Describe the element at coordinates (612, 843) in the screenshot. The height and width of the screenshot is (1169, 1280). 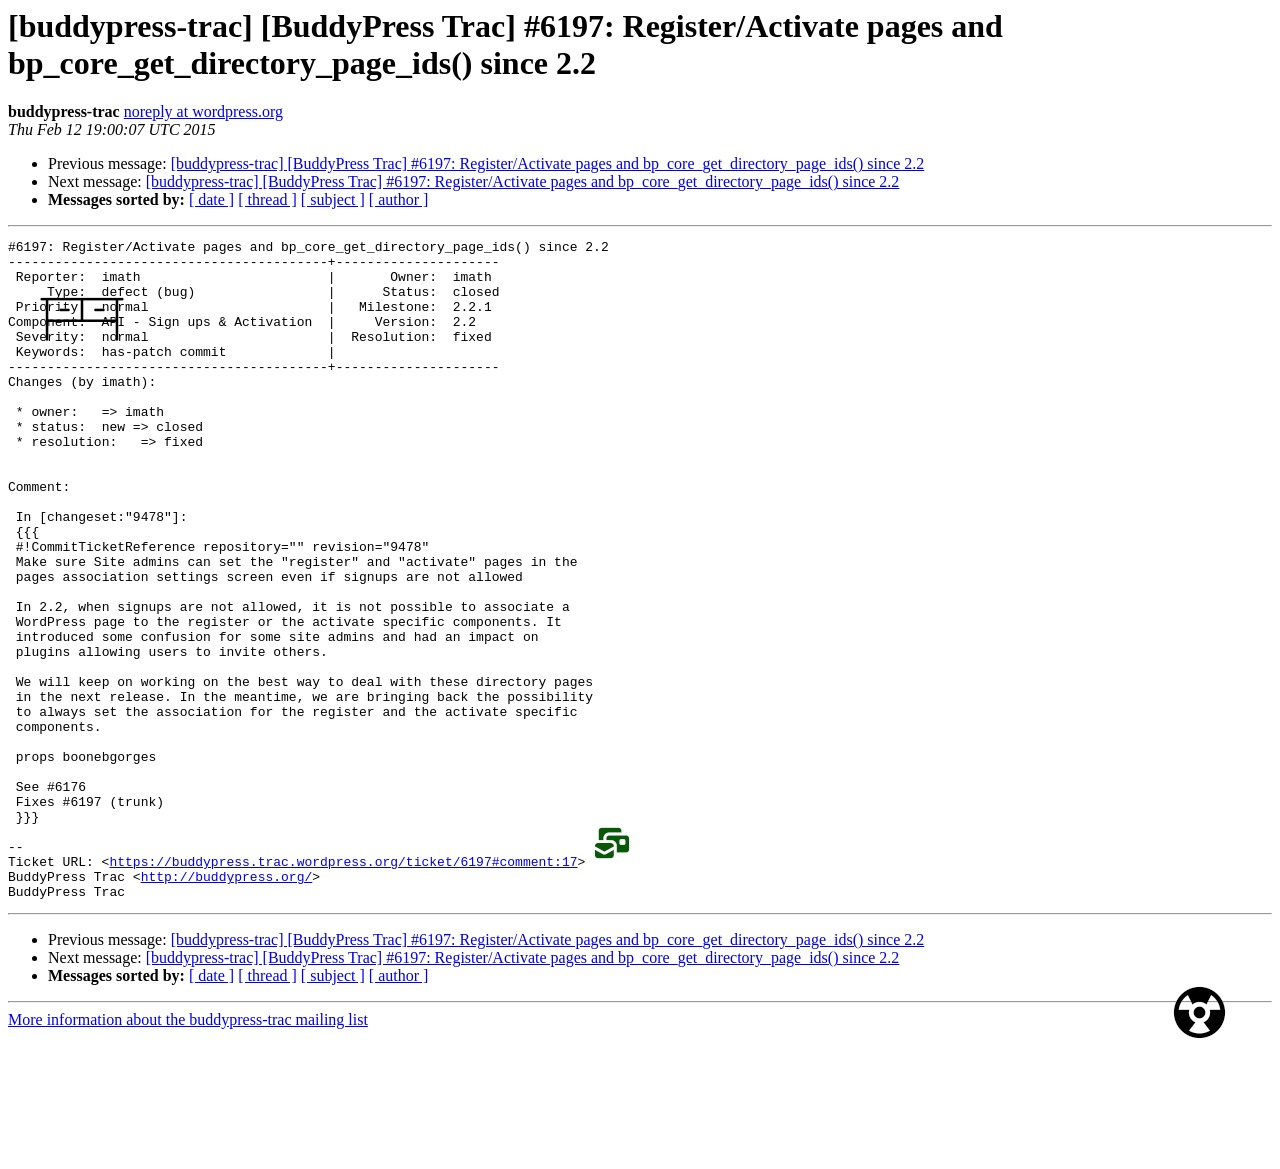
I see `access bulk mail or mass email tools` at that location.